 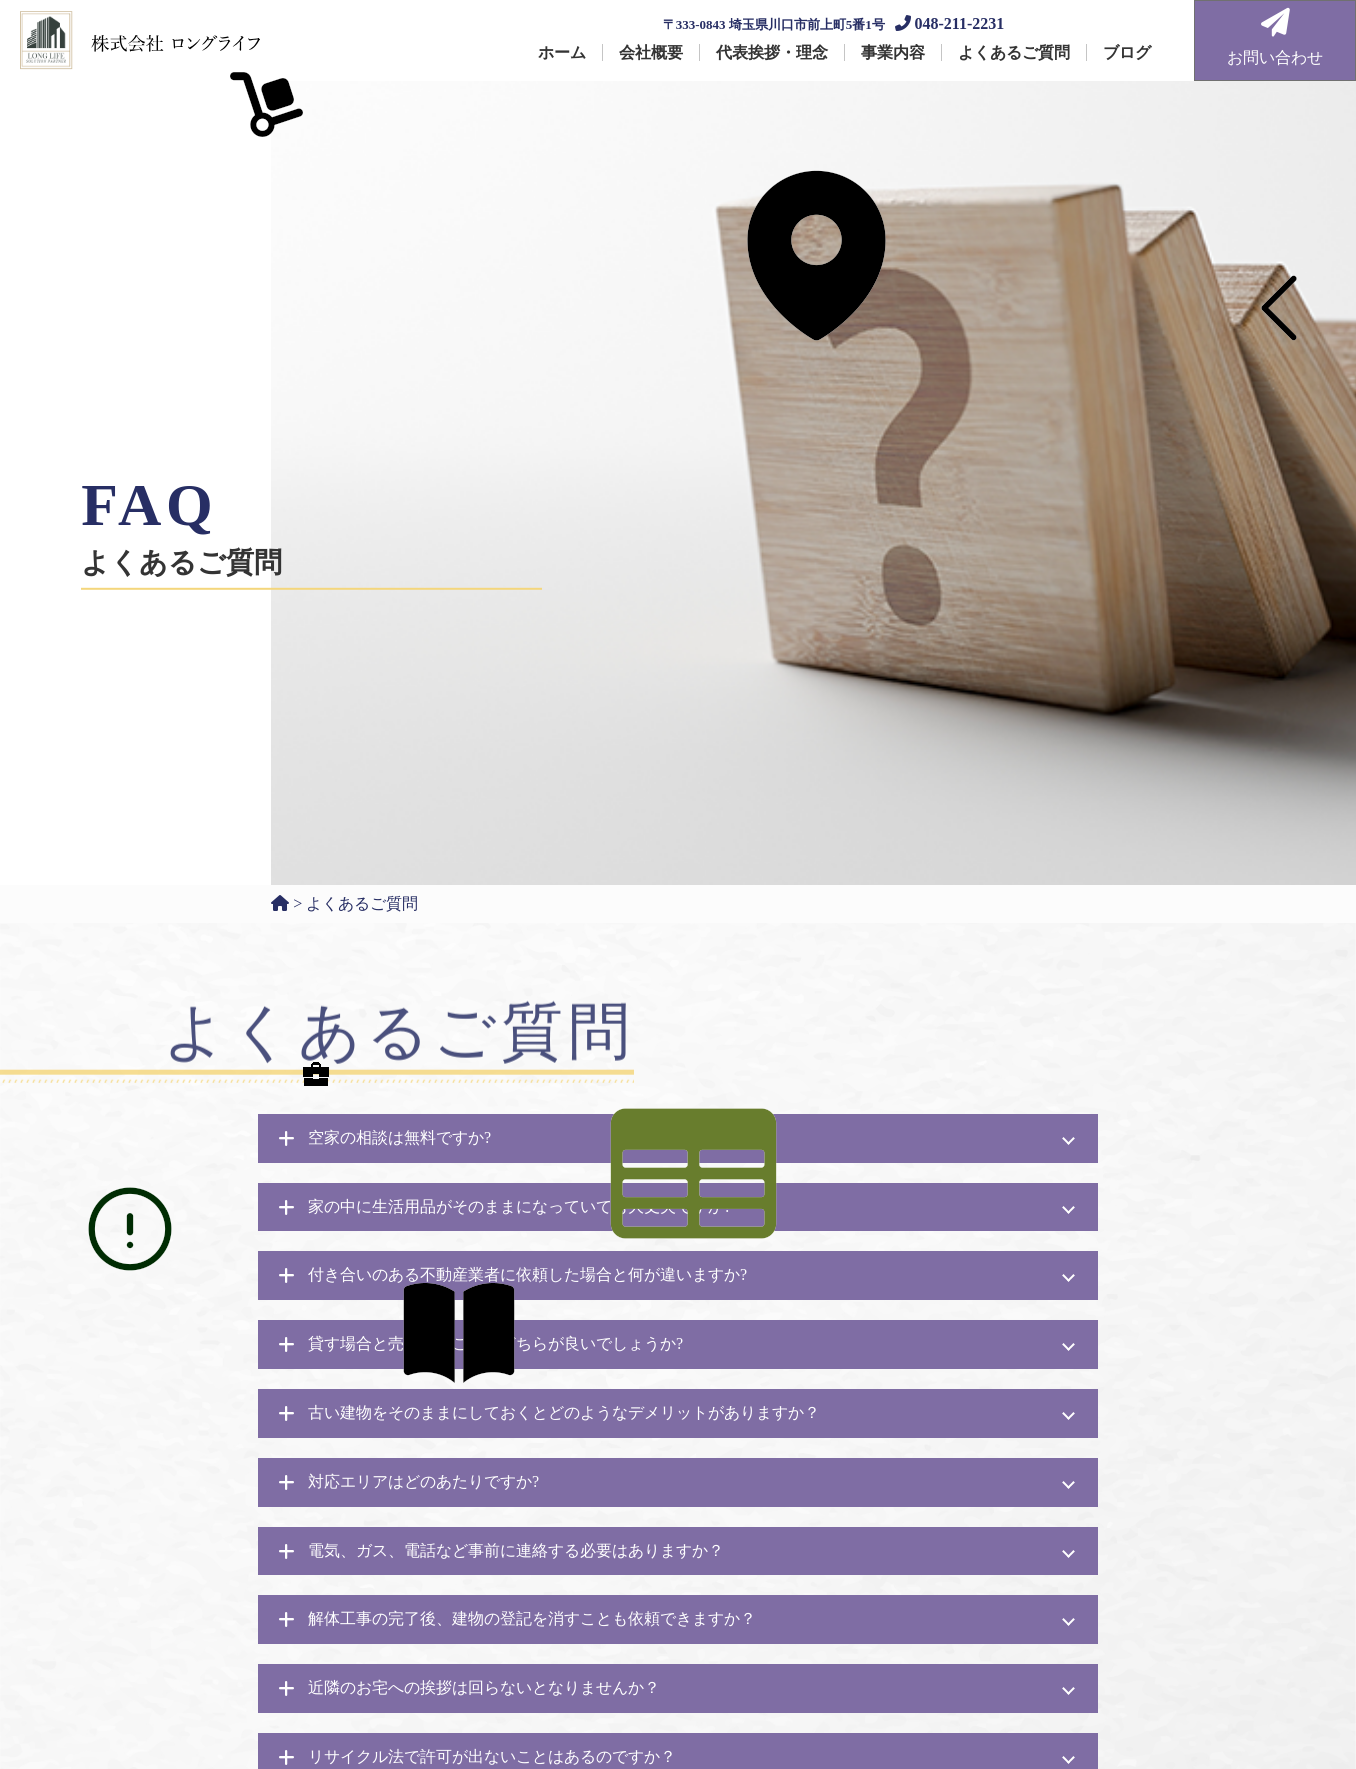 What do you see at coordinates (816, 252) in the screenshot?
I see `view location on map` at bounding box center [816, 252].